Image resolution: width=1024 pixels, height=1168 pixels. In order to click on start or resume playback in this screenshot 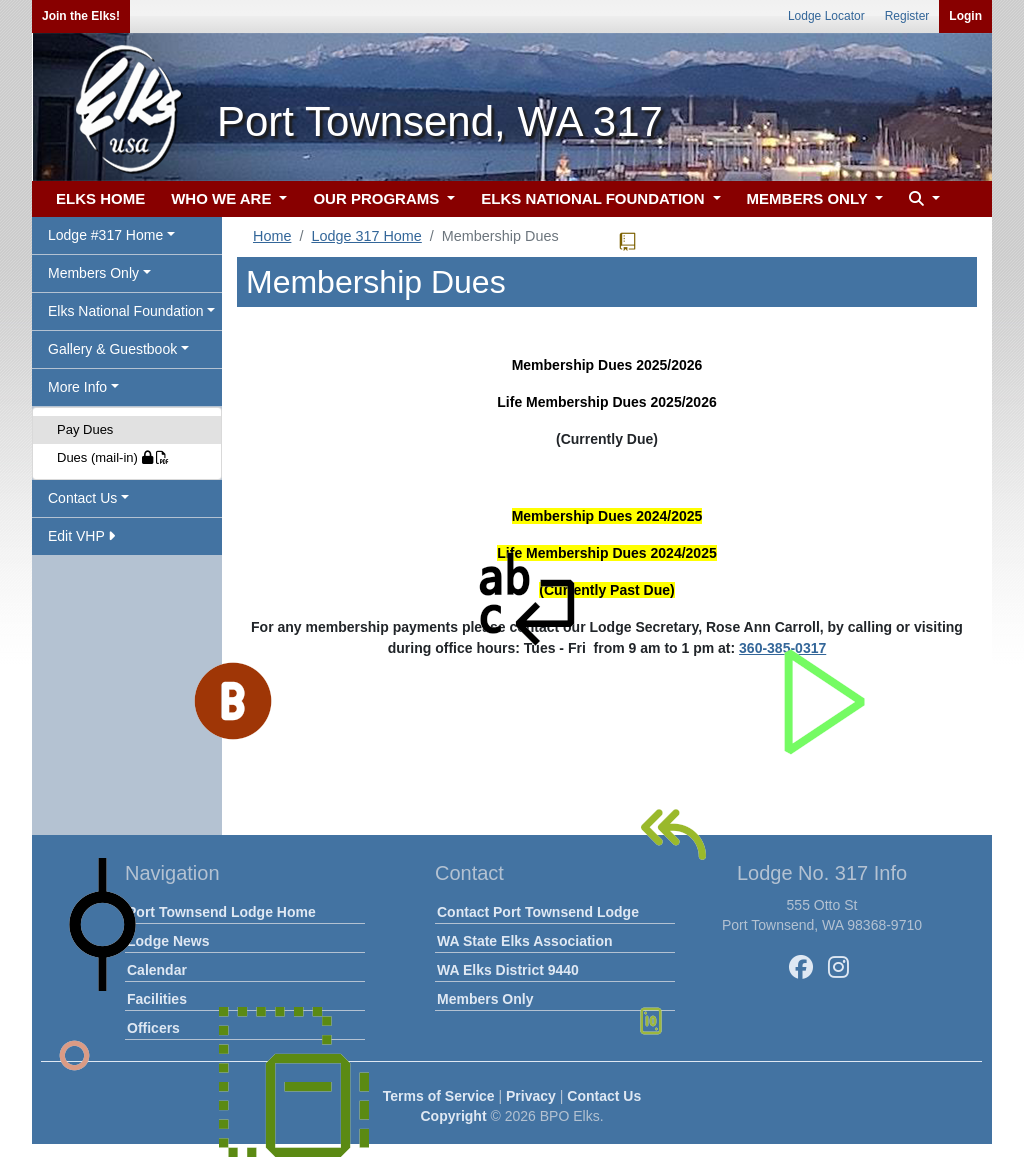, I will do `click(825, 698)`.